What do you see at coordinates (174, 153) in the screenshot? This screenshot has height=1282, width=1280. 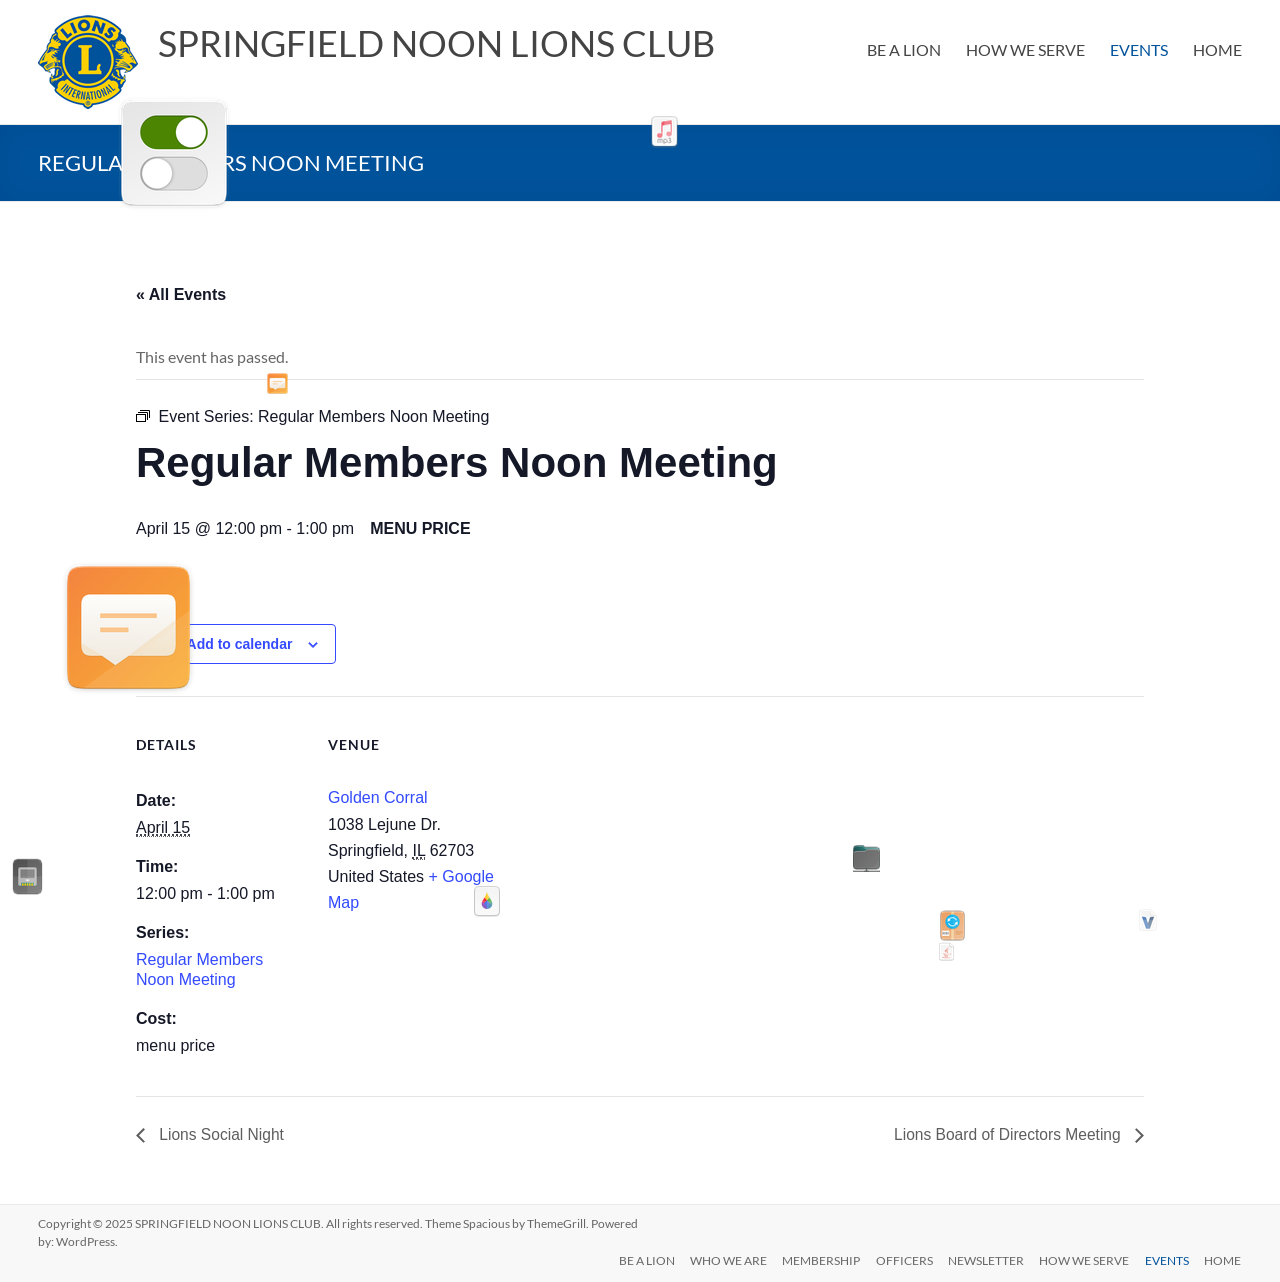 I see `open desktop preferences or settings` at bounding box center [174, 153].